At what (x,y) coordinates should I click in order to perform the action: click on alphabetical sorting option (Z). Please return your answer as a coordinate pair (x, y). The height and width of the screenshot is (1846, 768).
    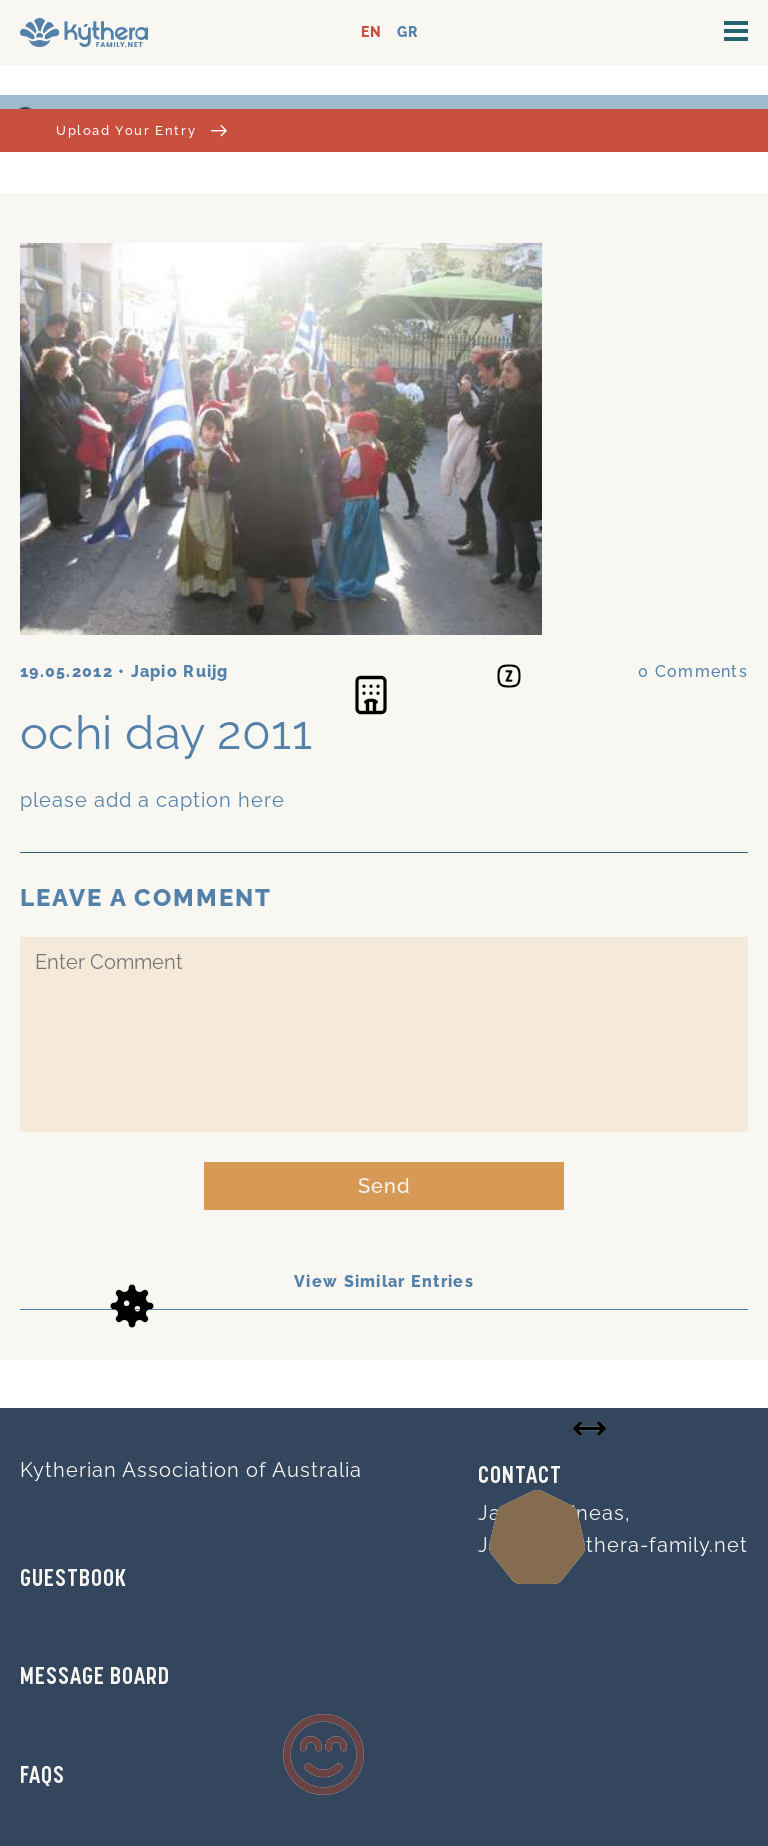
    Looking at the image, I should click on (509, 676).